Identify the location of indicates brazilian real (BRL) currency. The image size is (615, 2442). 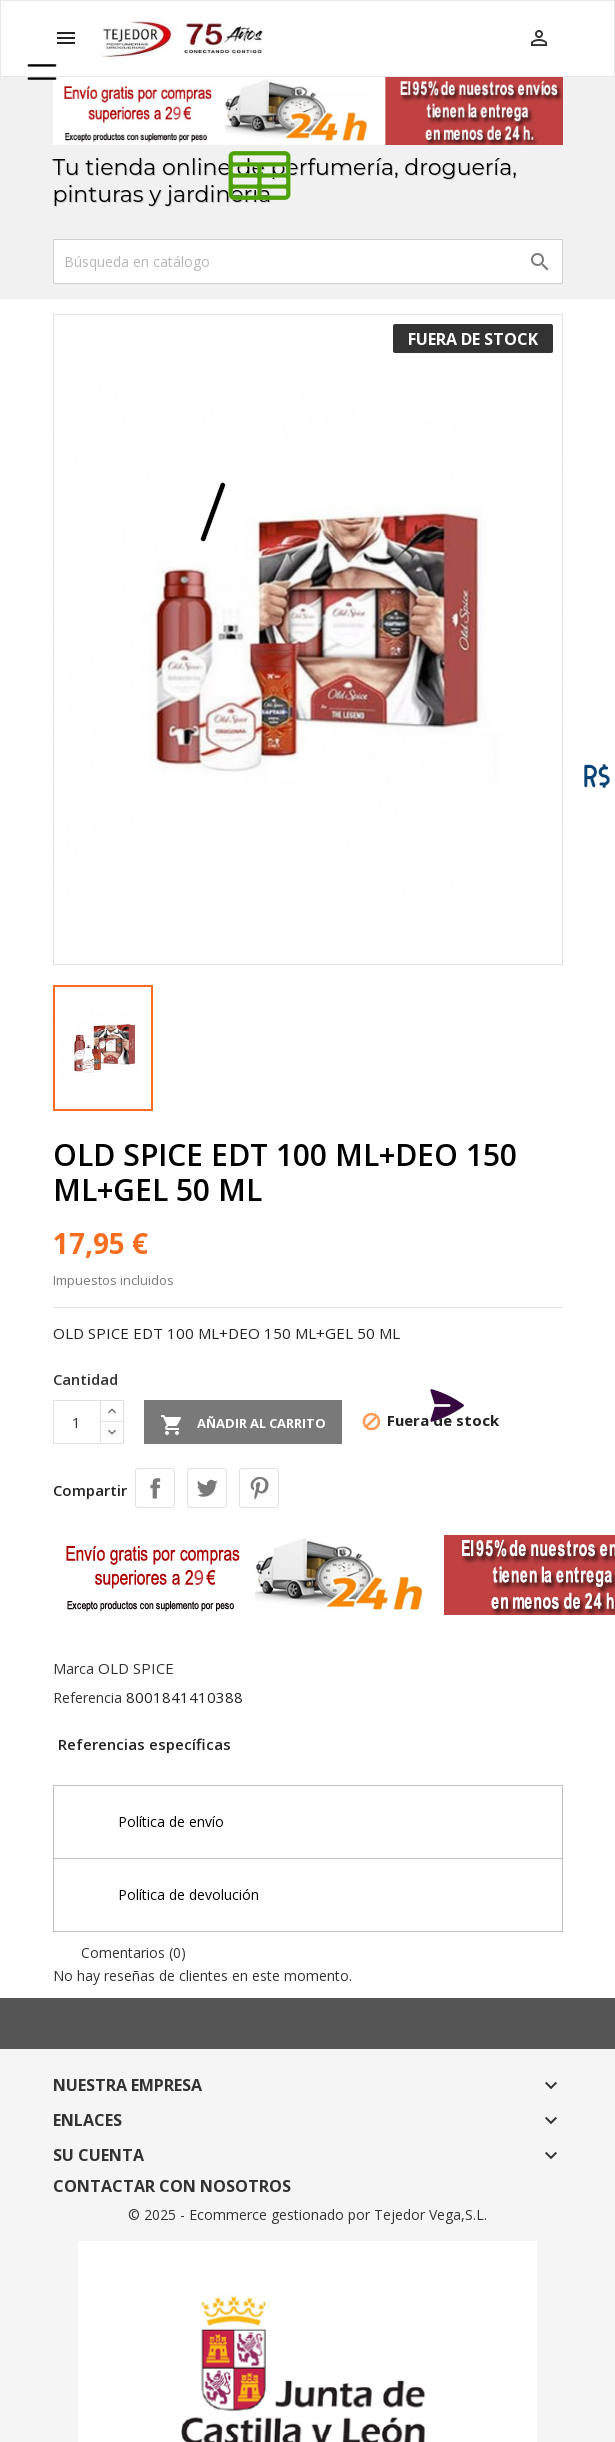
(597, 776).